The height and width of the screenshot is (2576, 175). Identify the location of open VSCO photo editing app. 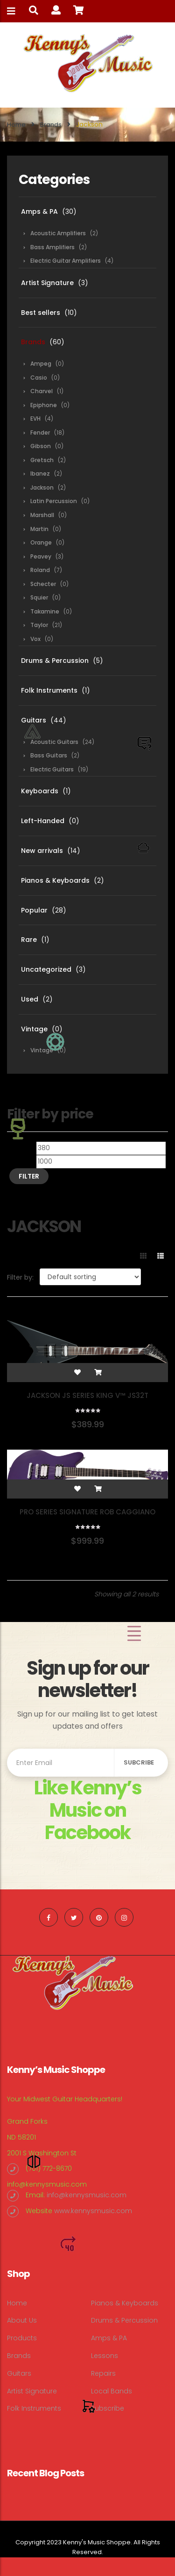
(55, 1042).